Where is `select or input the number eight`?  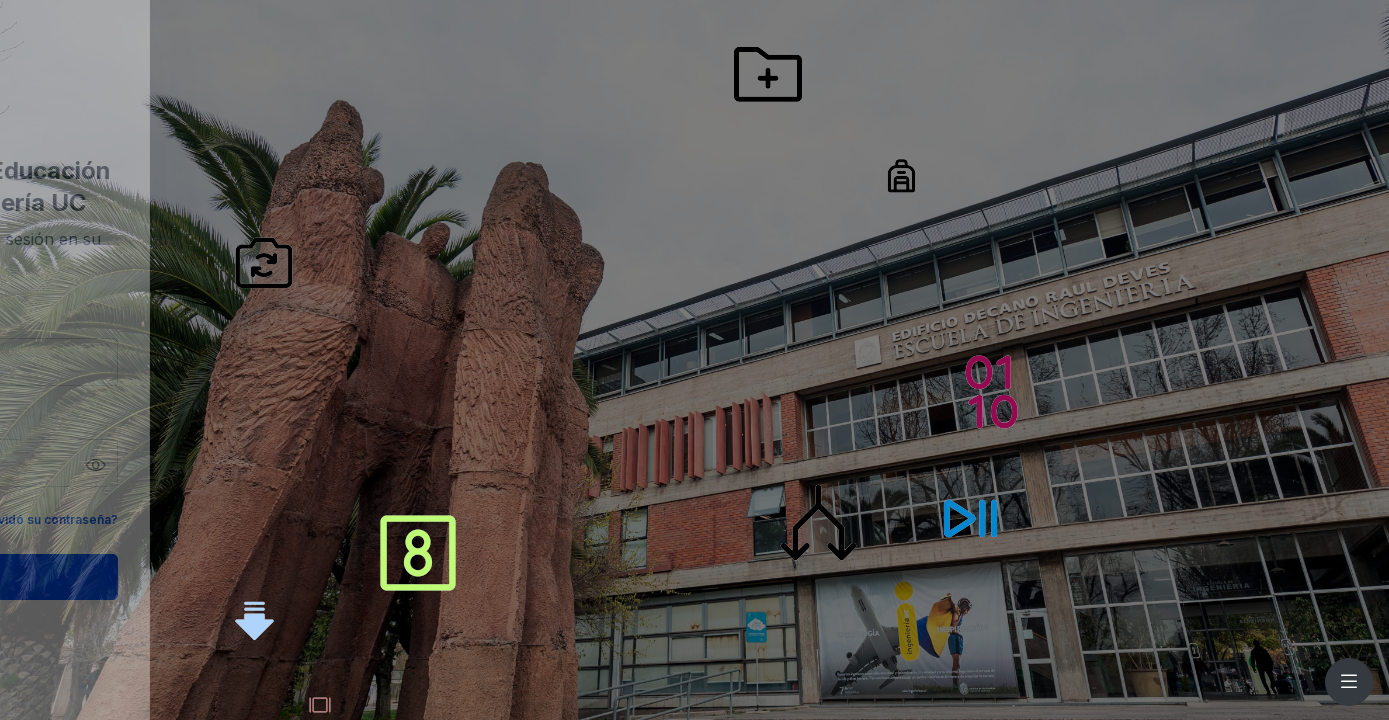
select or input the number eight is located at coordinates (418, 553).